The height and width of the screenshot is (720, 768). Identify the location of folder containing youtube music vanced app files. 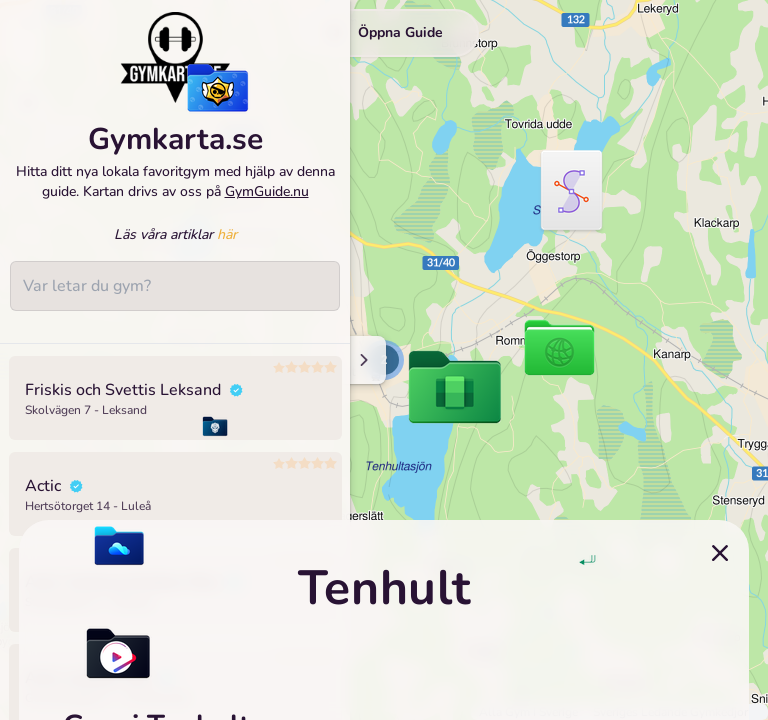
(118, 655).